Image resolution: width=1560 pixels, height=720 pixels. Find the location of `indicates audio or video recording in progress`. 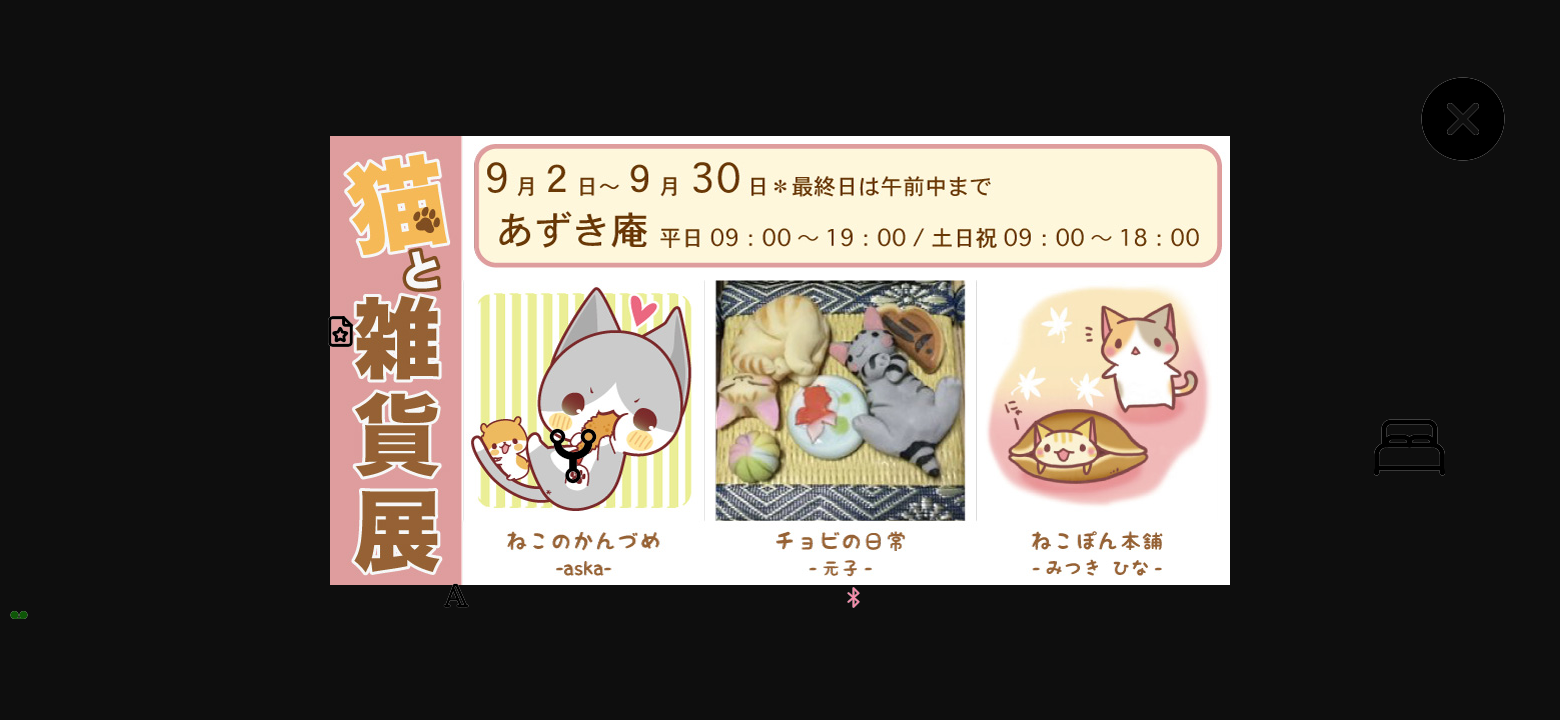

indicates audio or video recording in progress is located at coordinates (19, 615).